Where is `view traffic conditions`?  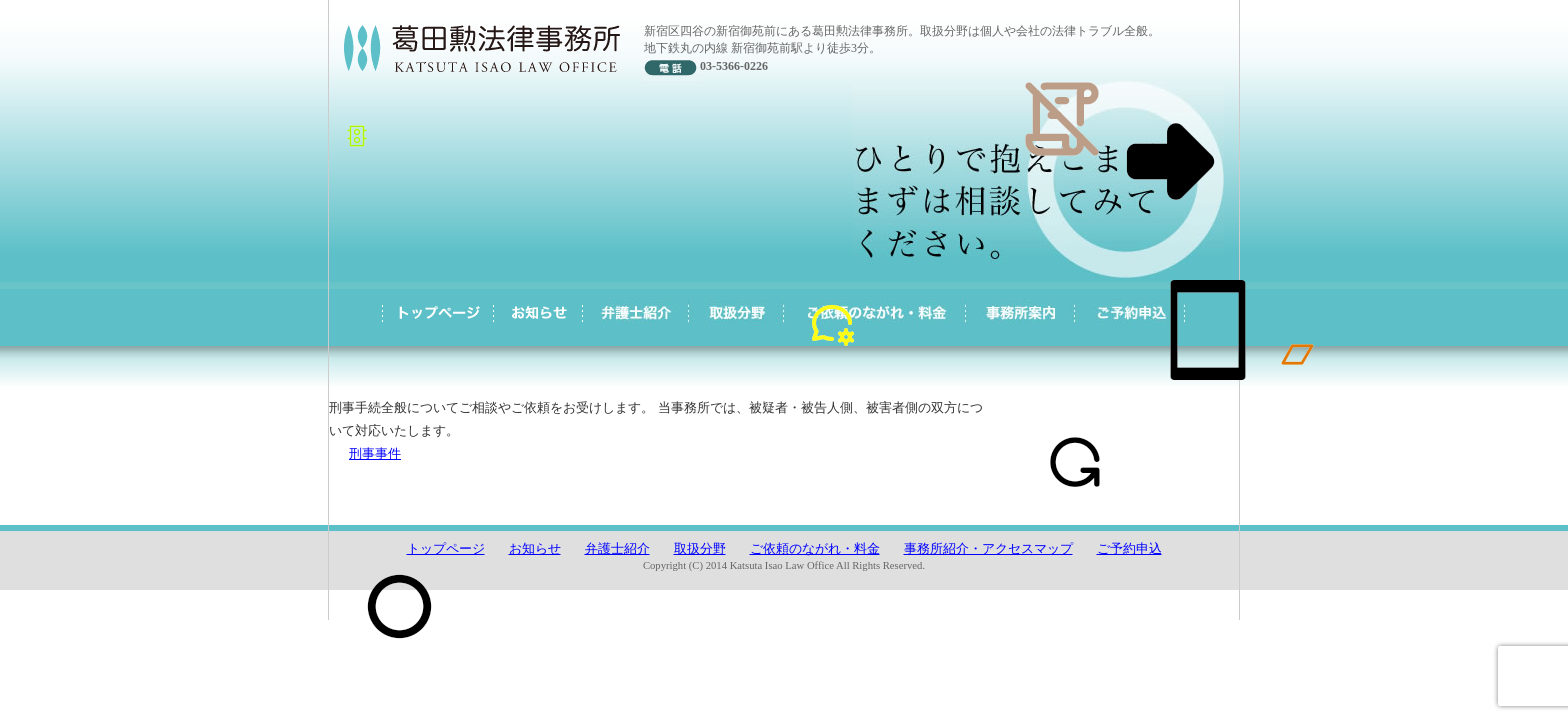
view traffic conditions is located at coordinates (357, 136).